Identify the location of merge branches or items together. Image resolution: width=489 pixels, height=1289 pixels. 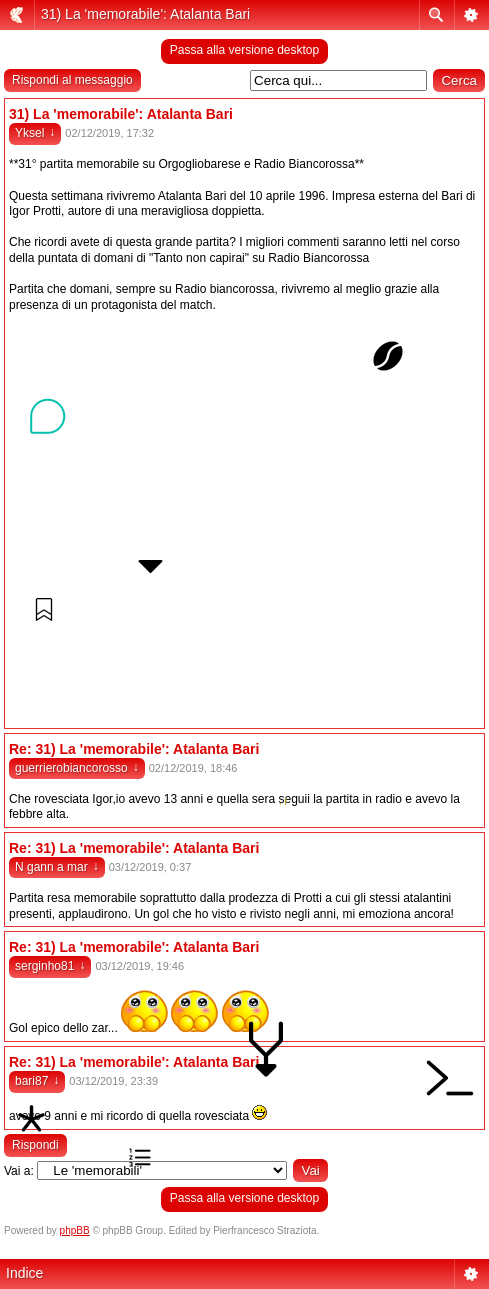
(266, 1047).